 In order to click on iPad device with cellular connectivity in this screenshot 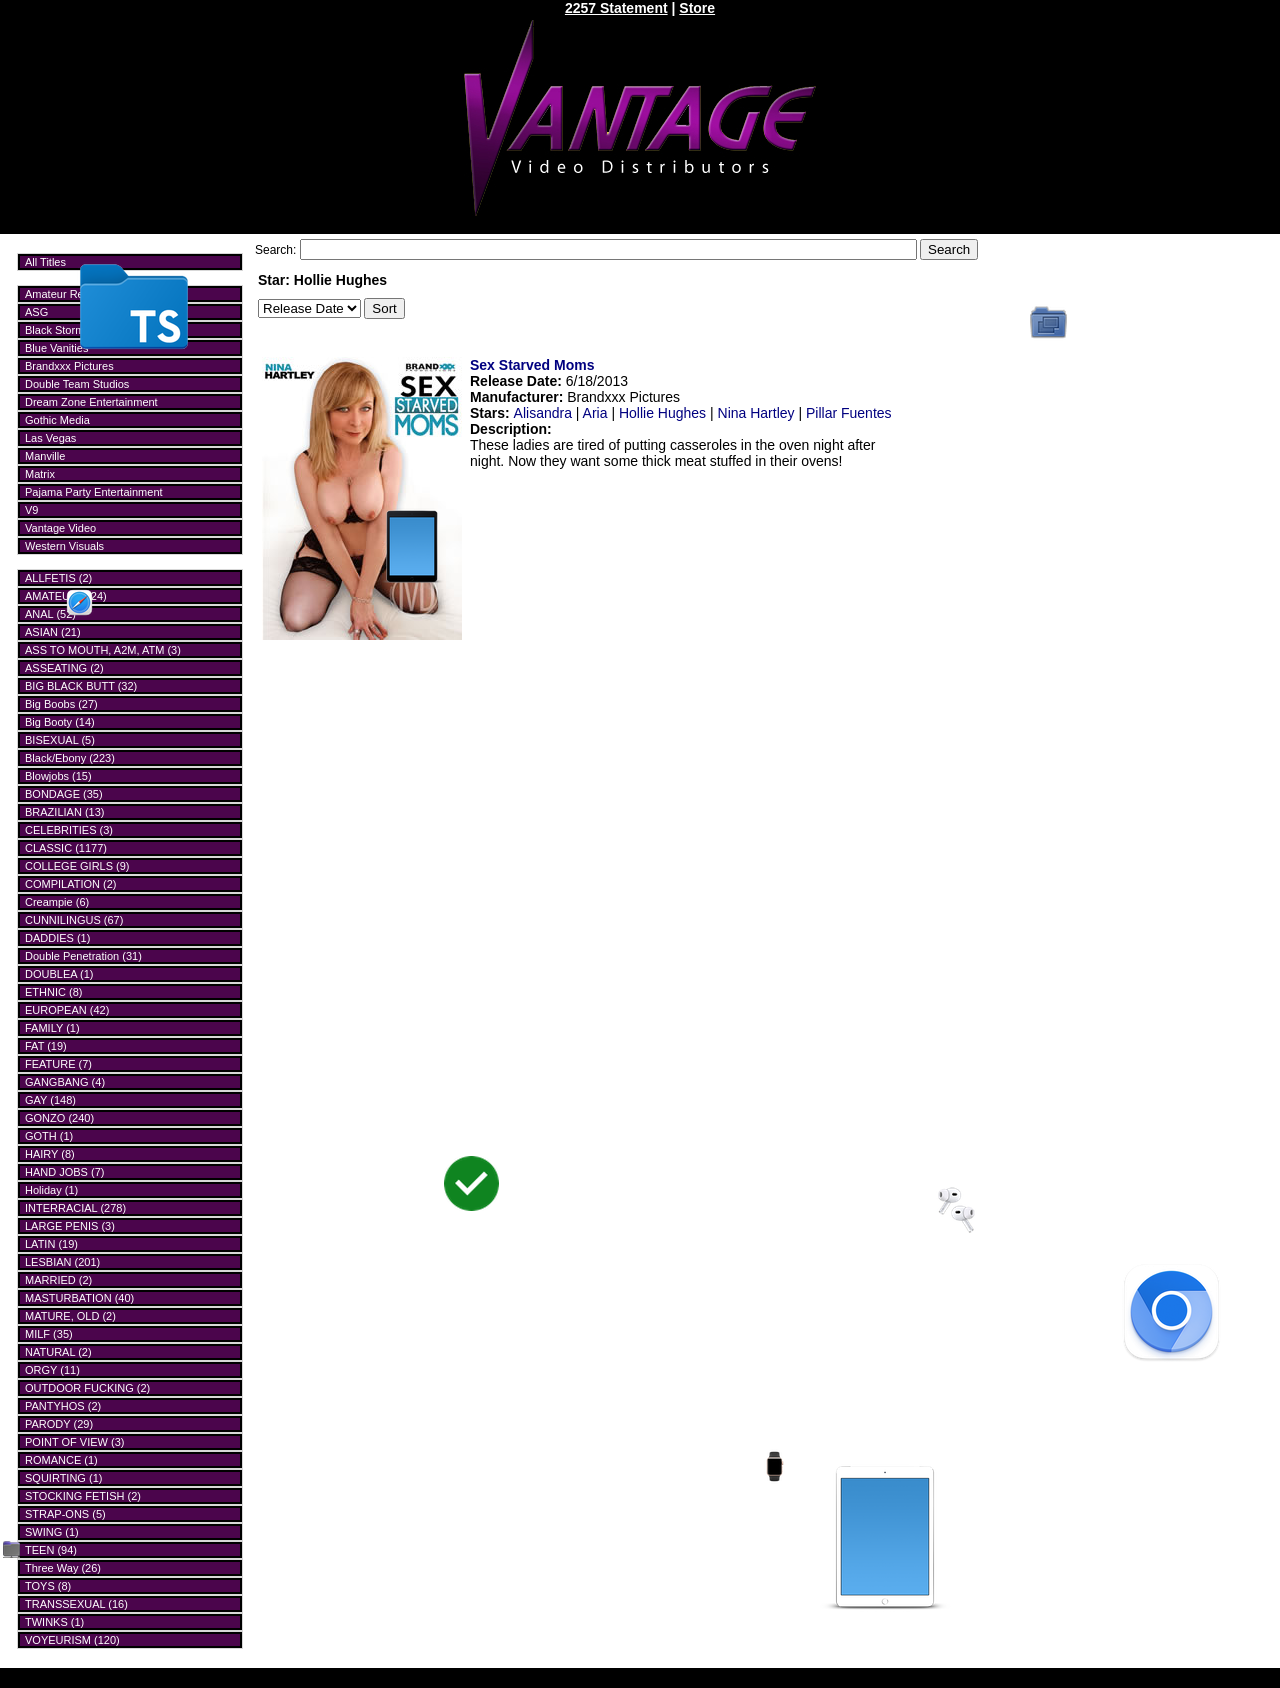, I will do `click(885, 1538)`.